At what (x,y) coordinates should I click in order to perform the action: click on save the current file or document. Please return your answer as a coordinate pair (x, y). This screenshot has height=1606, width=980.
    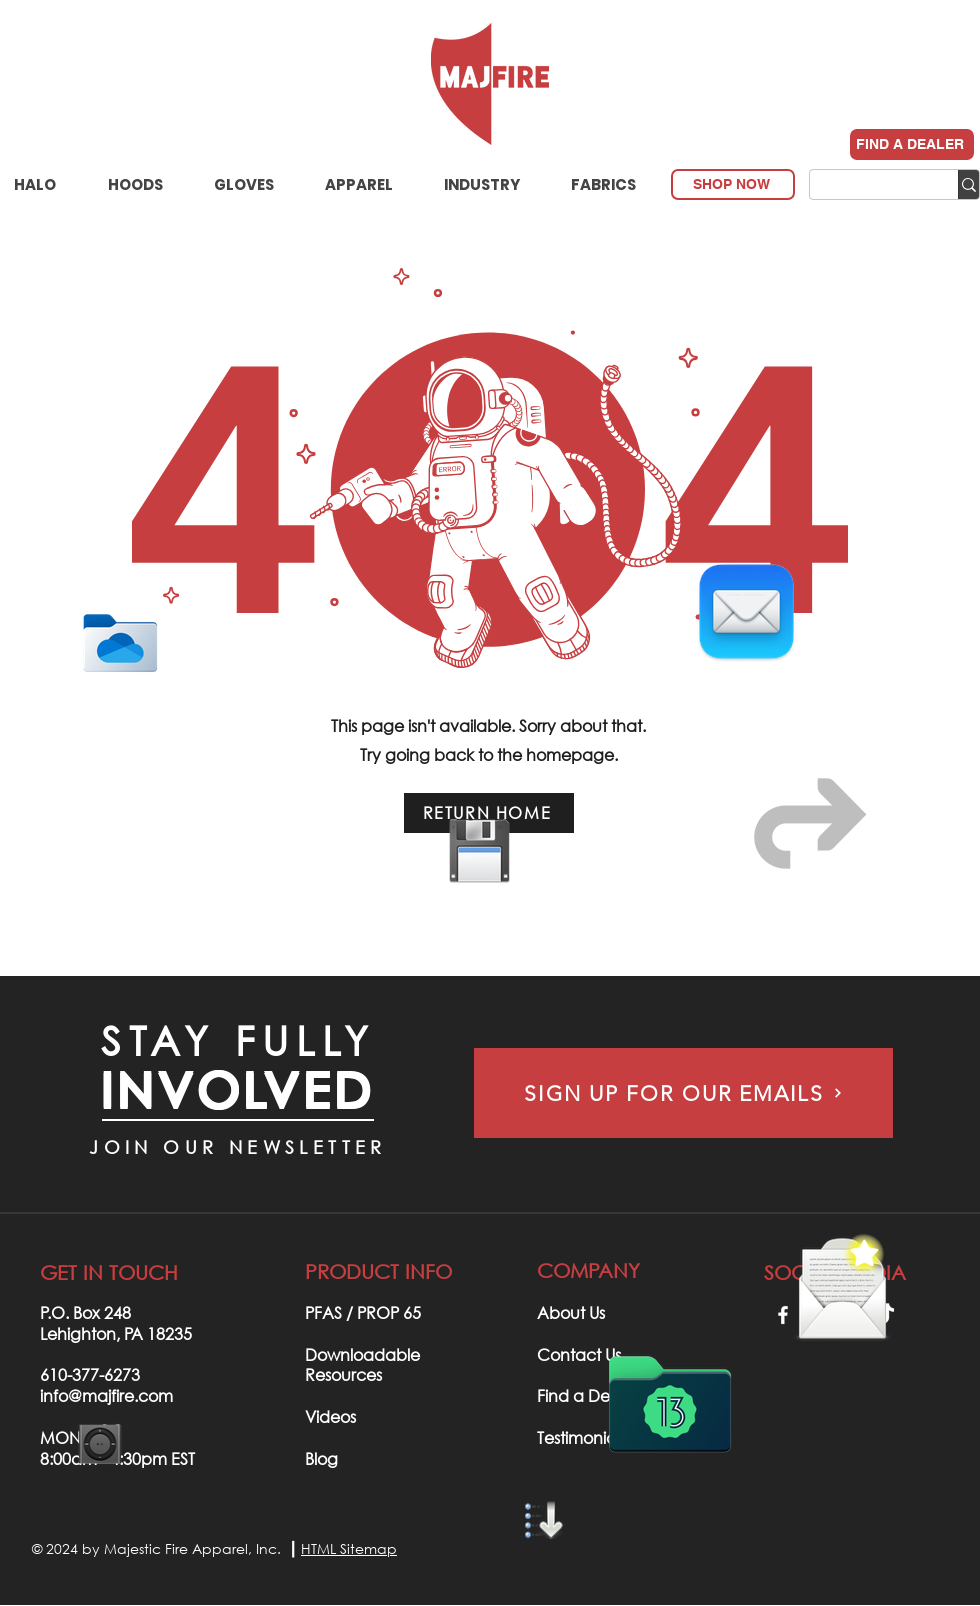
    Looking at the image, I should click on (479, 851).